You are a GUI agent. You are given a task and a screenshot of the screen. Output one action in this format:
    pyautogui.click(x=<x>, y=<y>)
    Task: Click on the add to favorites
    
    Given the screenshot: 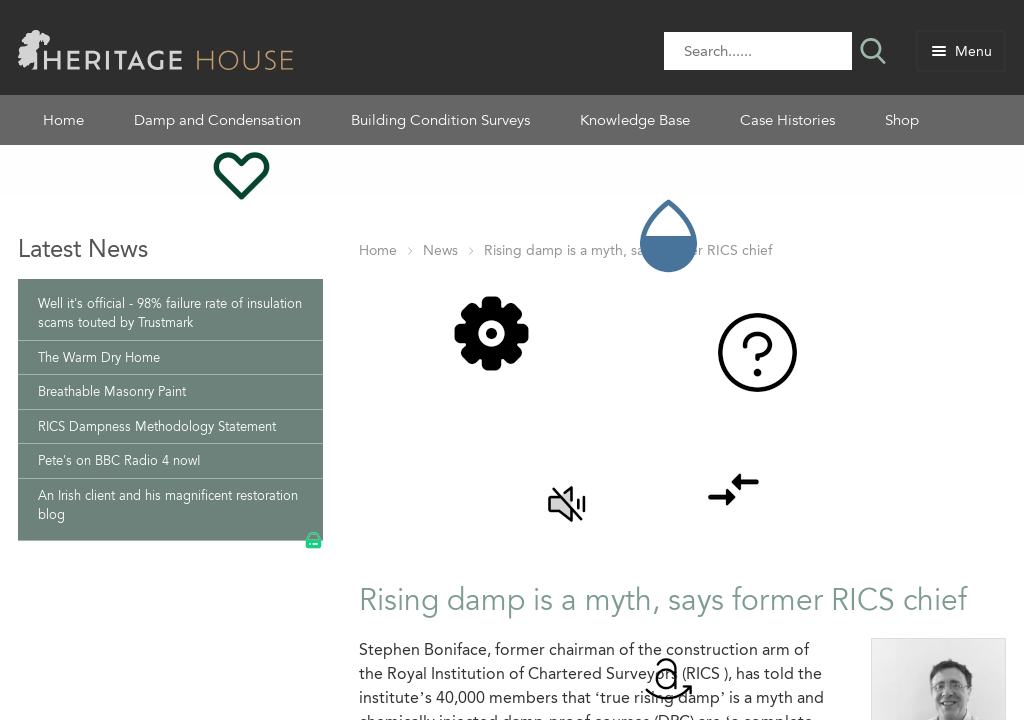 What is the action you would take?
    pyautogui.click(x=241, y=174)
    